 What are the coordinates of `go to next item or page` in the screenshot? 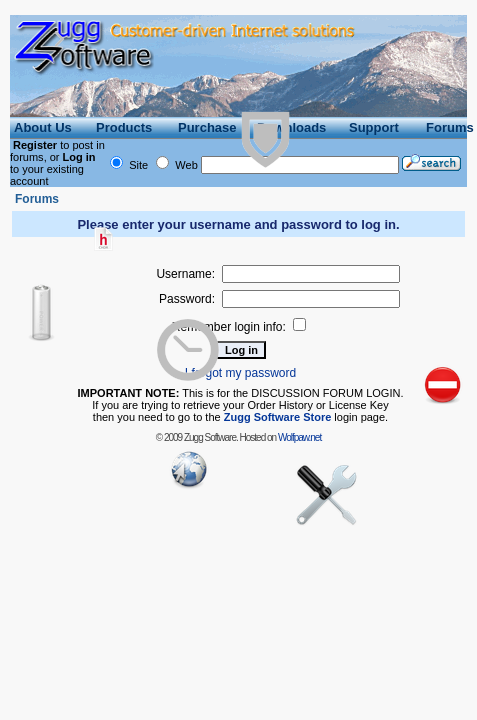 It's located at (60, 39).